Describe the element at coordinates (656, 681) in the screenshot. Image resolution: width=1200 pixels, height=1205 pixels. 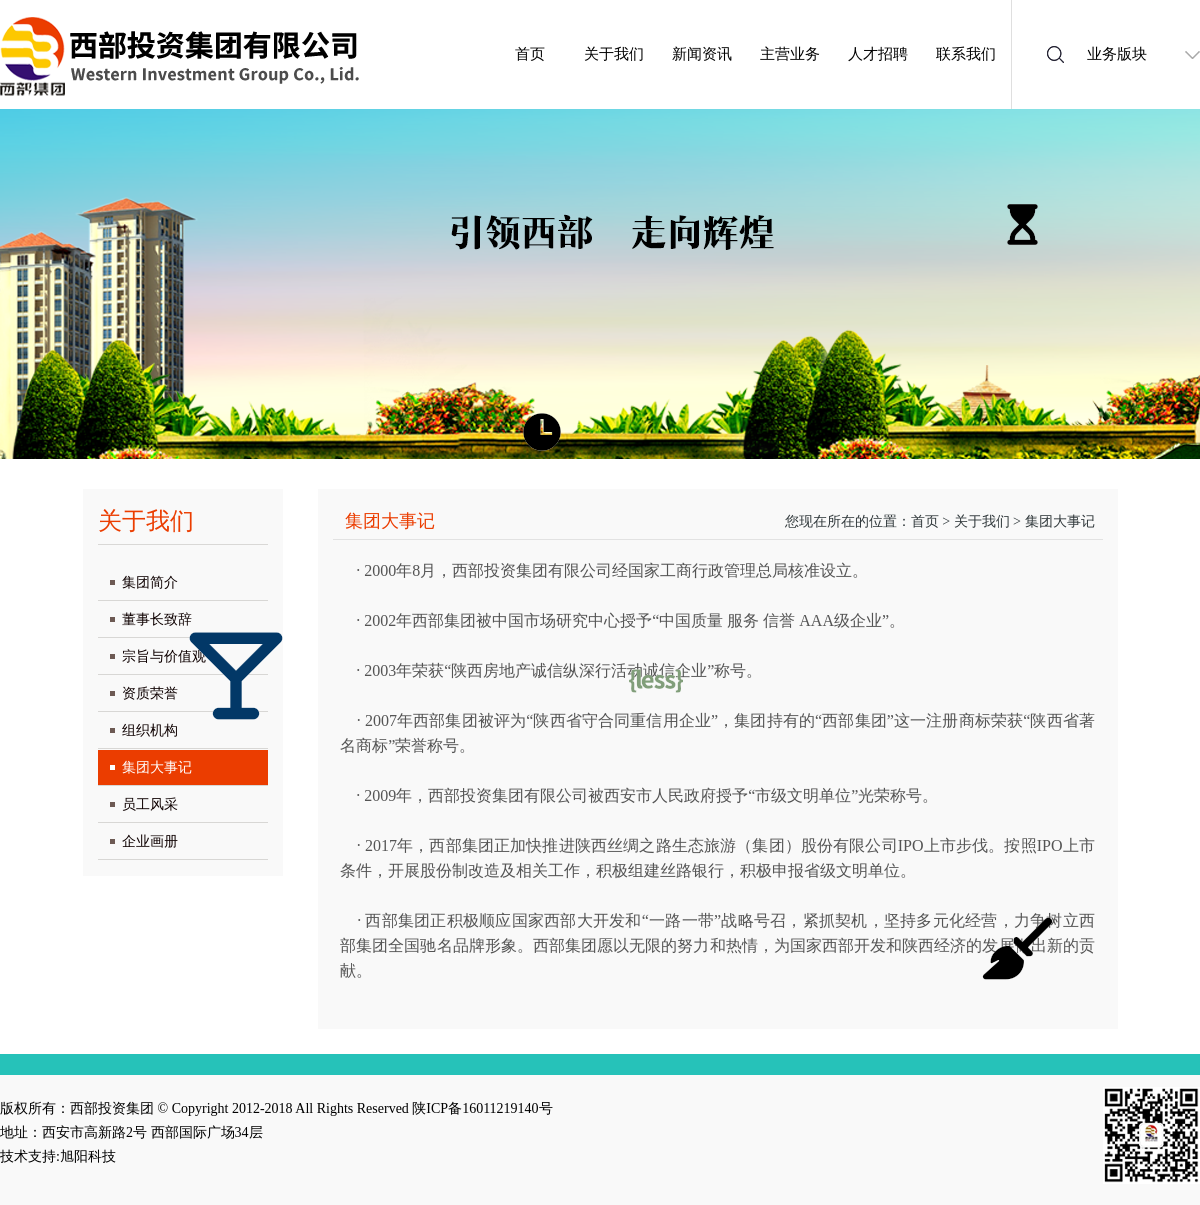
I see `less css preprocessor logo` at that location.